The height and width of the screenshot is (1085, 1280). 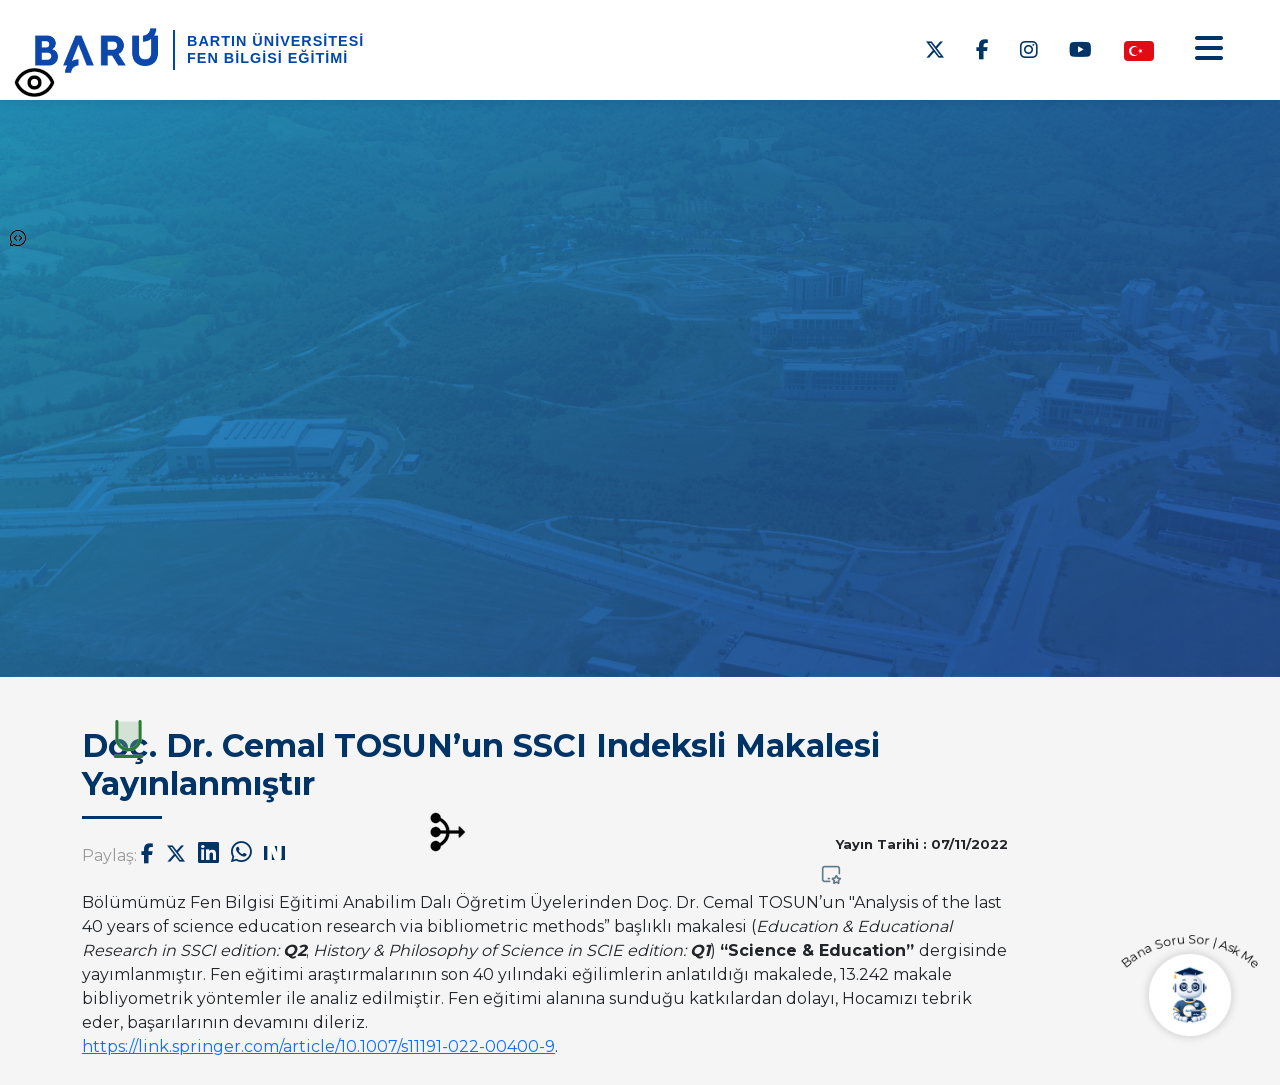 What do you see at coordinates (18, 238) in the screenshot?
I see `access code snippets in chat` at bounding box center [18, 238].